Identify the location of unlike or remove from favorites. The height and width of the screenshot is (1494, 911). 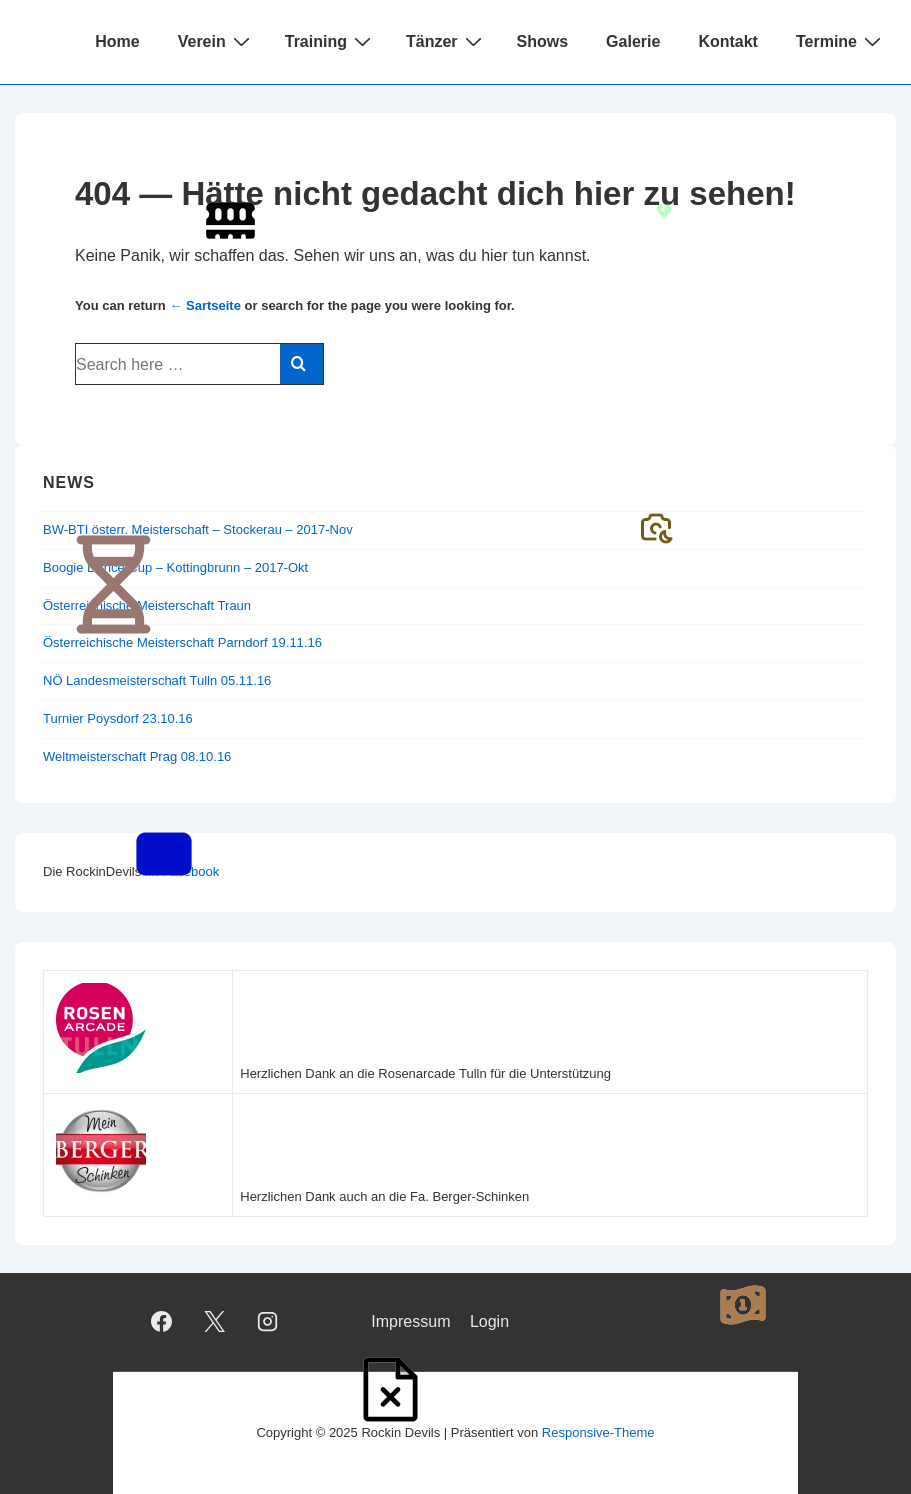
(664, 211).